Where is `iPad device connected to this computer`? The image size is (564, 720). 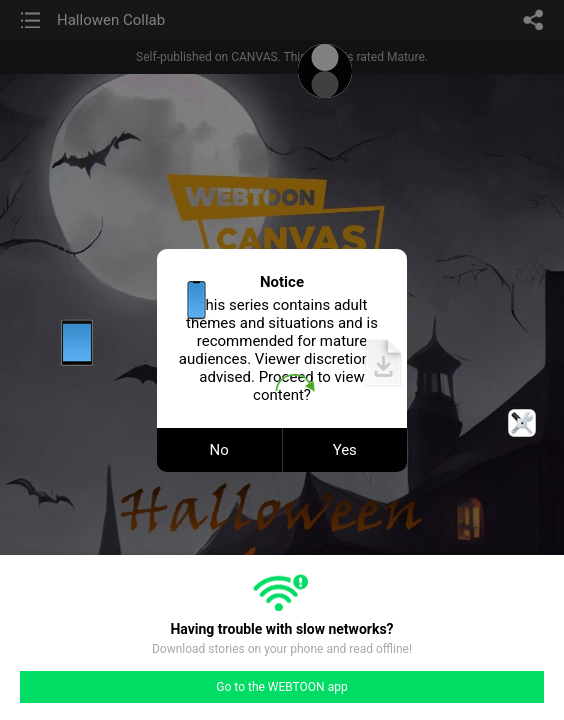
iPad device connected to this computer is located at coordinates (77, 343).